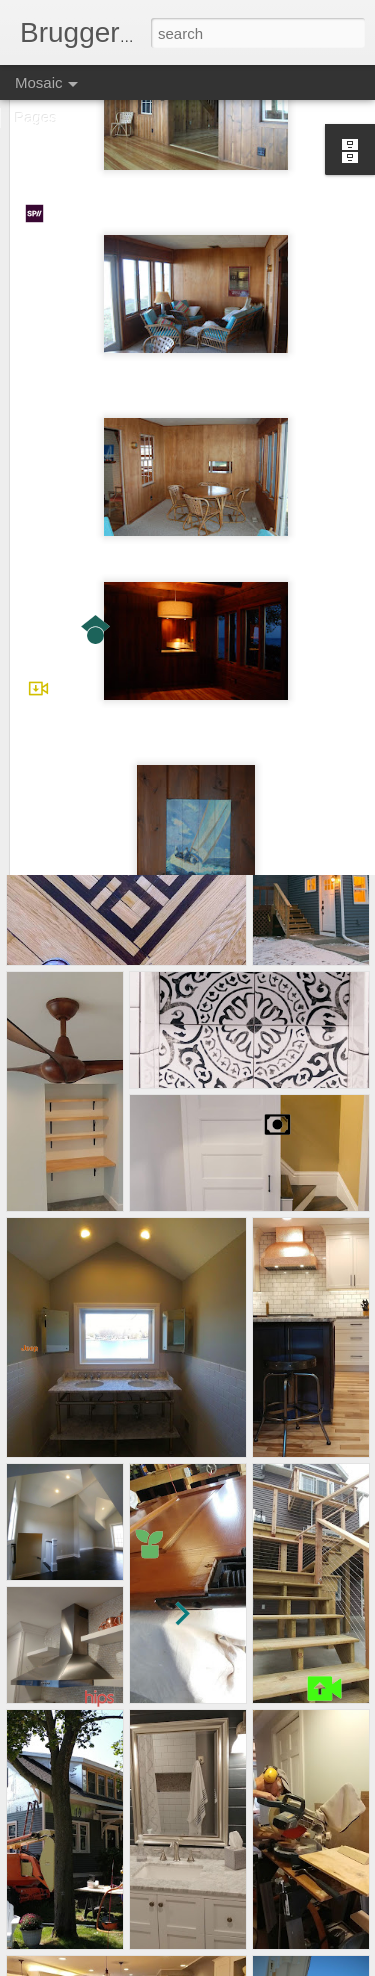 This screenshot has height=1976, width=375. Describe the element at coordinates (150, 1544) in the screenshot. I see `access plant care or gardening features` at that location.